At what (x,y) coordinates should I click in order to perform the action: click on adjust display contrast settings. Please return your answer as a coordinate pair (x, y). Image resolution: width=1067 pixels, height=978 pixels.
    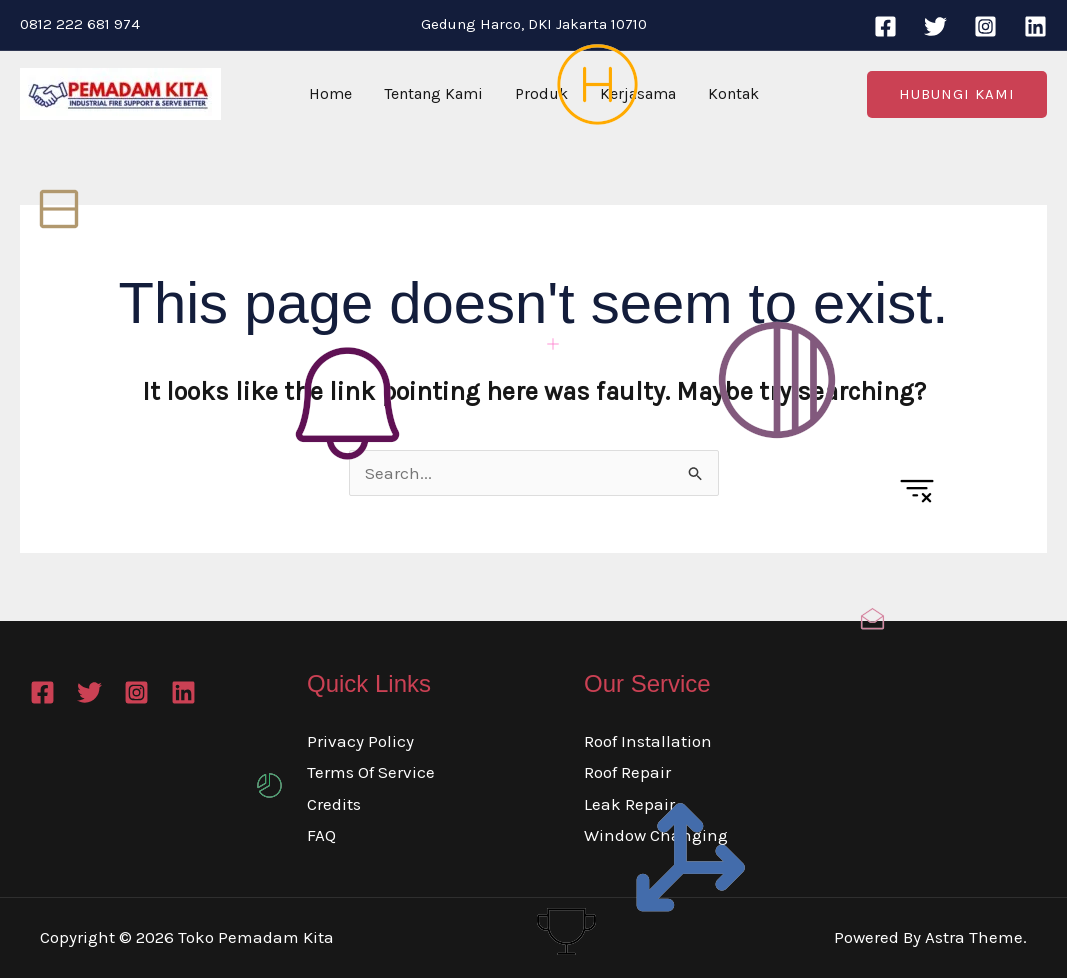
    Looking at the image, I should click on (777, 380).